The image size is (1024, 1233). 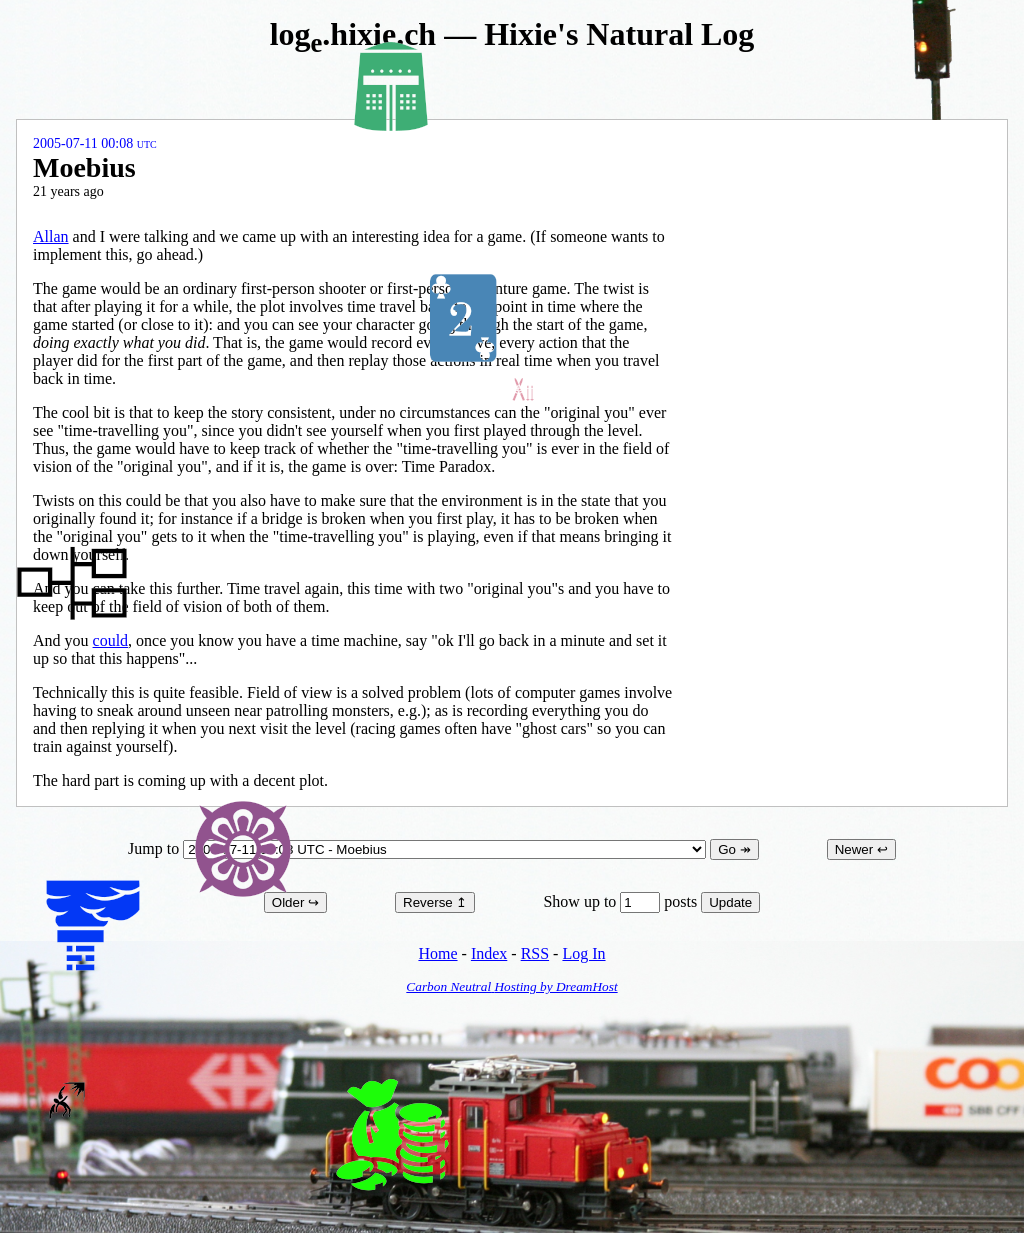 What do you see at coordinates (392, 1134) in the screenshot?
I see `view your in-game currency balance` at bounding box center [392, 1134].